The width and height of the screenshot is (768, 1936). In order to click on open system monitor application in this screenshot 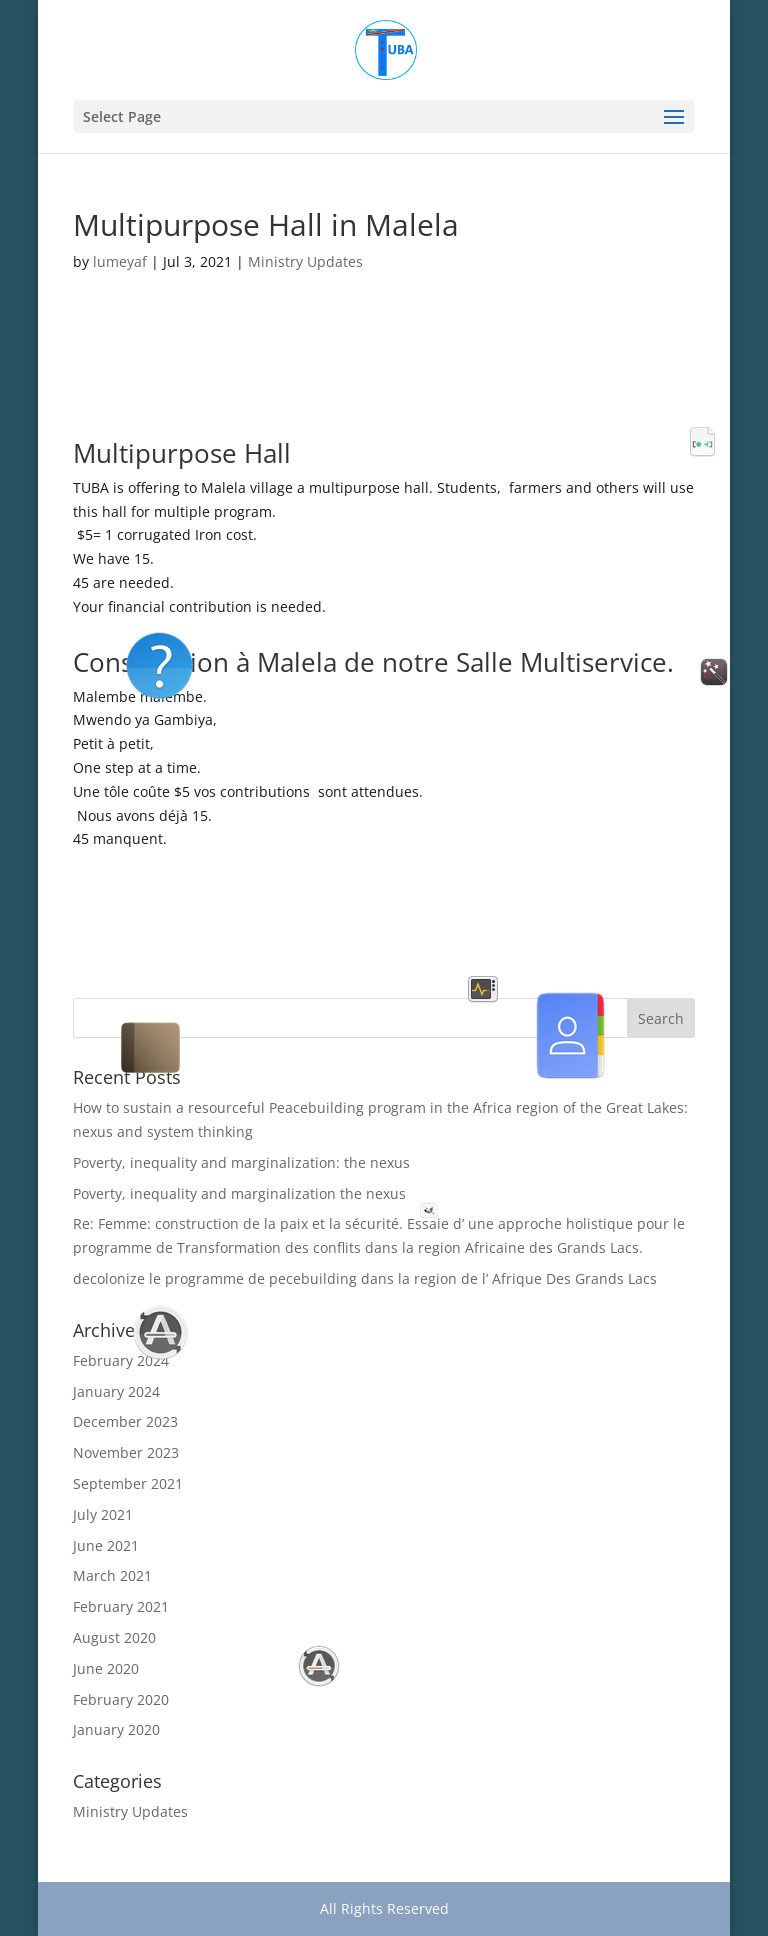, I will do `click(483, 989)`.